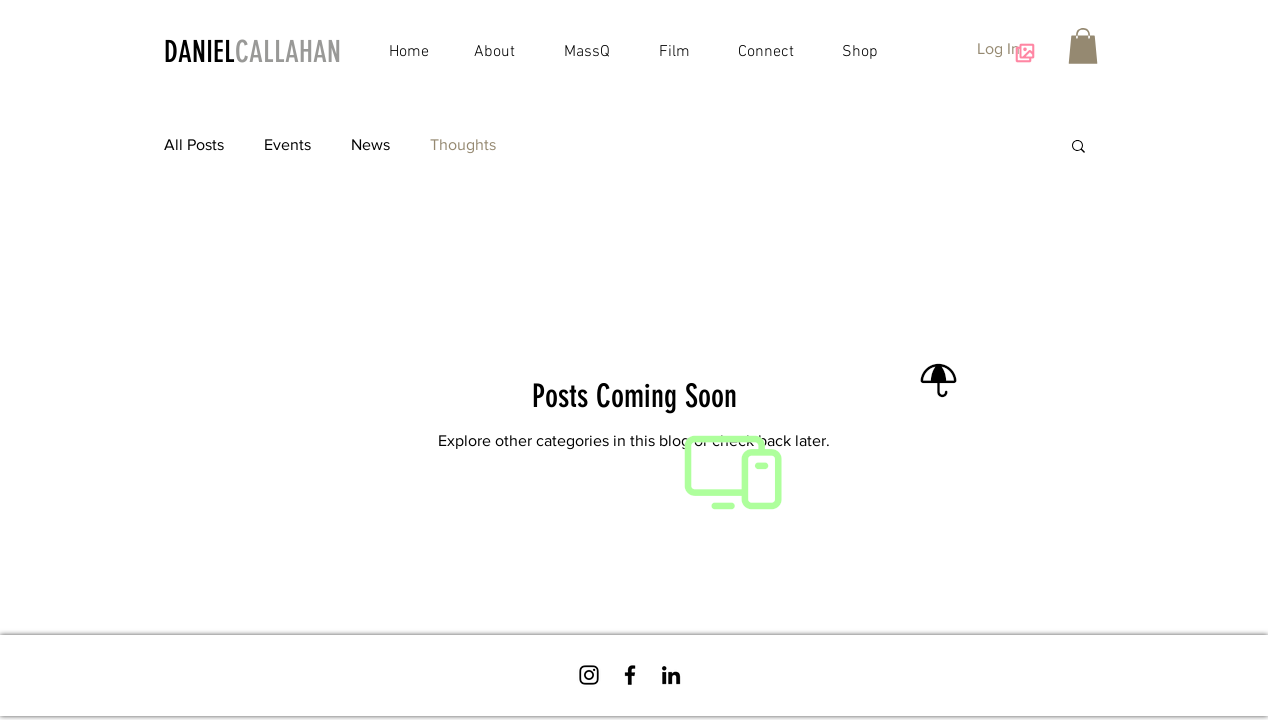  What do you see at coordinates (938, 380) in the screenshot?
I see `view weather protection or rain forecast` at bounding box center [938, 380].